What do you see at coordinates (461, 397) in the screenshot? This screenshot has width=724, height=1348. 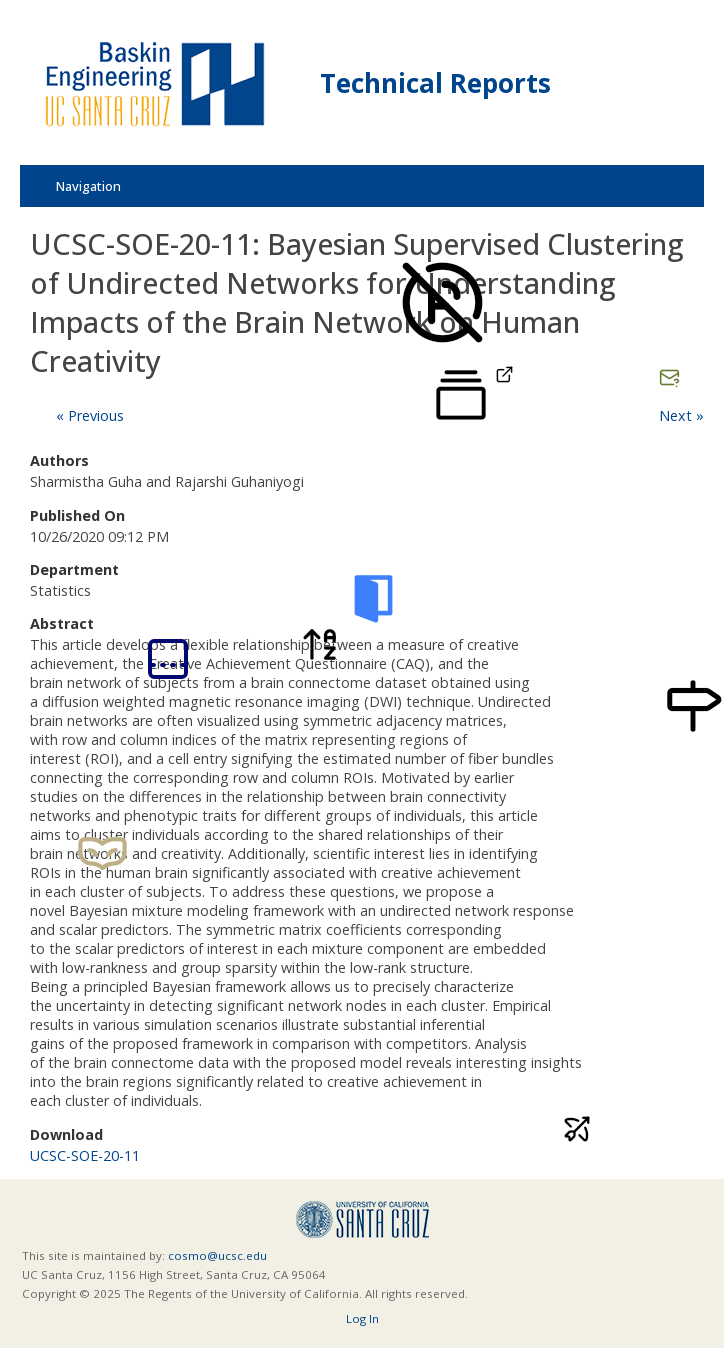 I see `view stacked cards or layers` at bounding box center [461, 397].